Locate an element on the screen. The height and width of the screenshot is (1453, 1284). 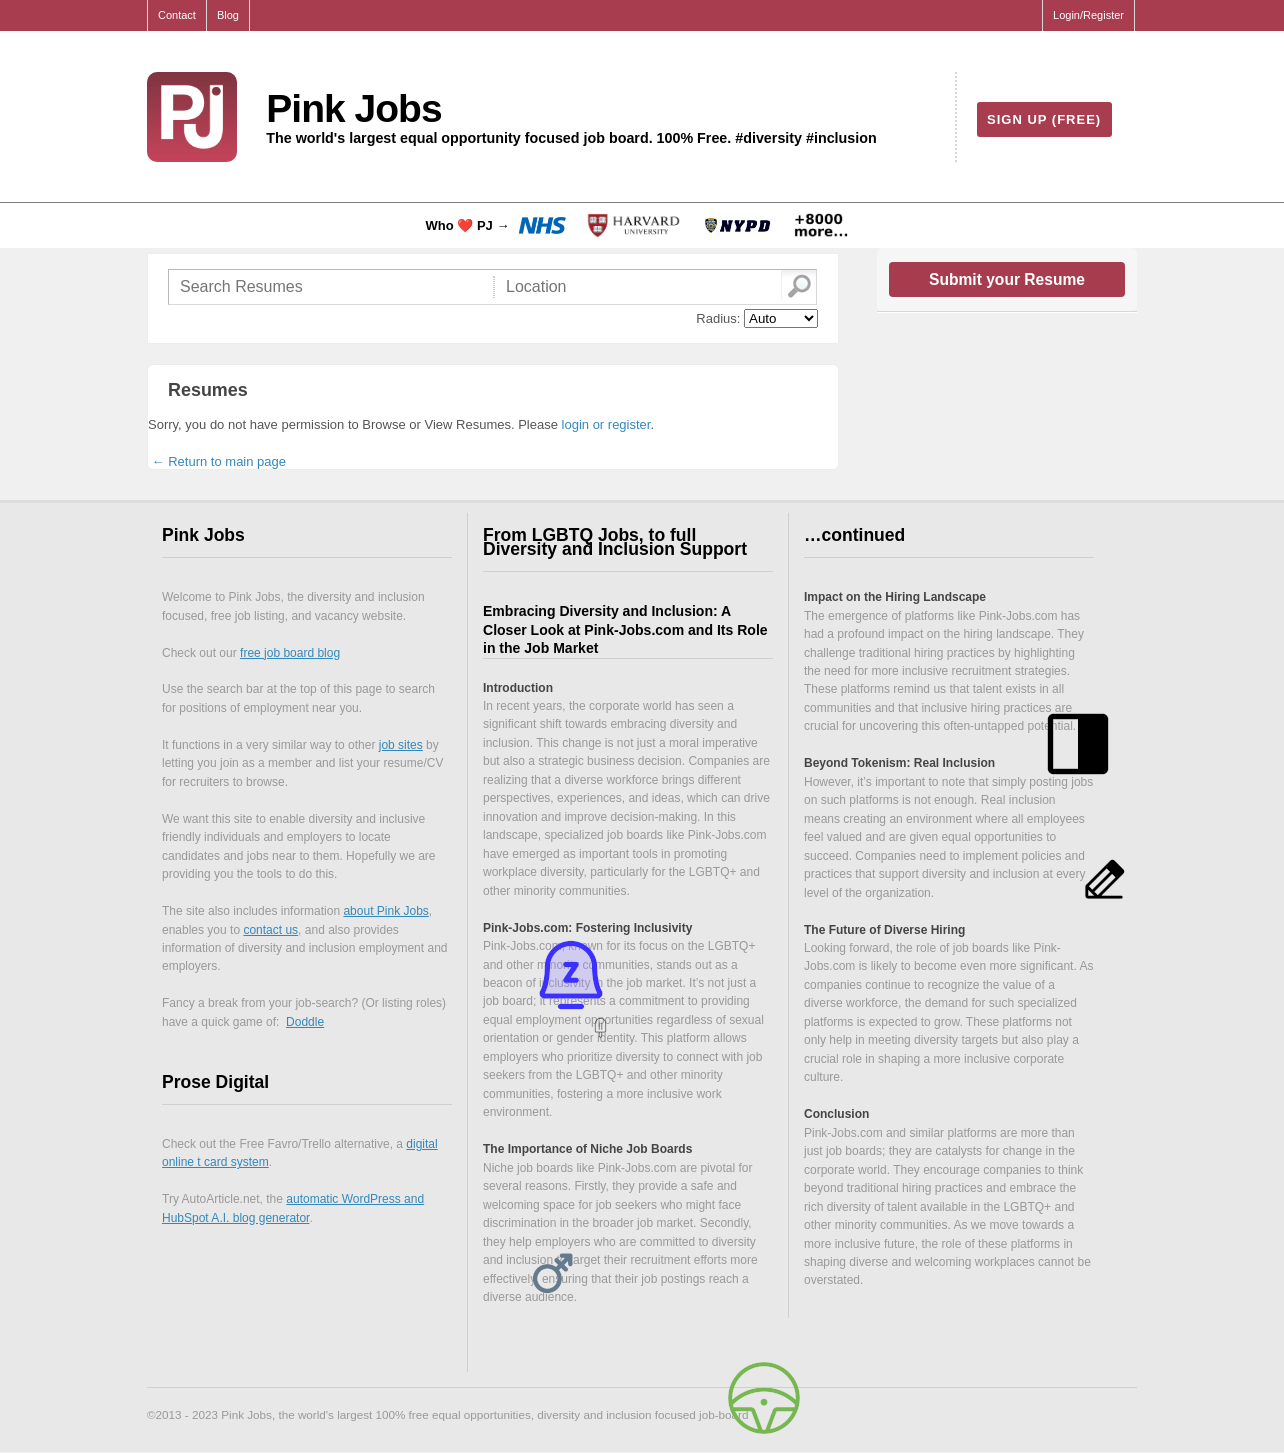
access driving or navigation mode is located at coordinates (764, 1398).